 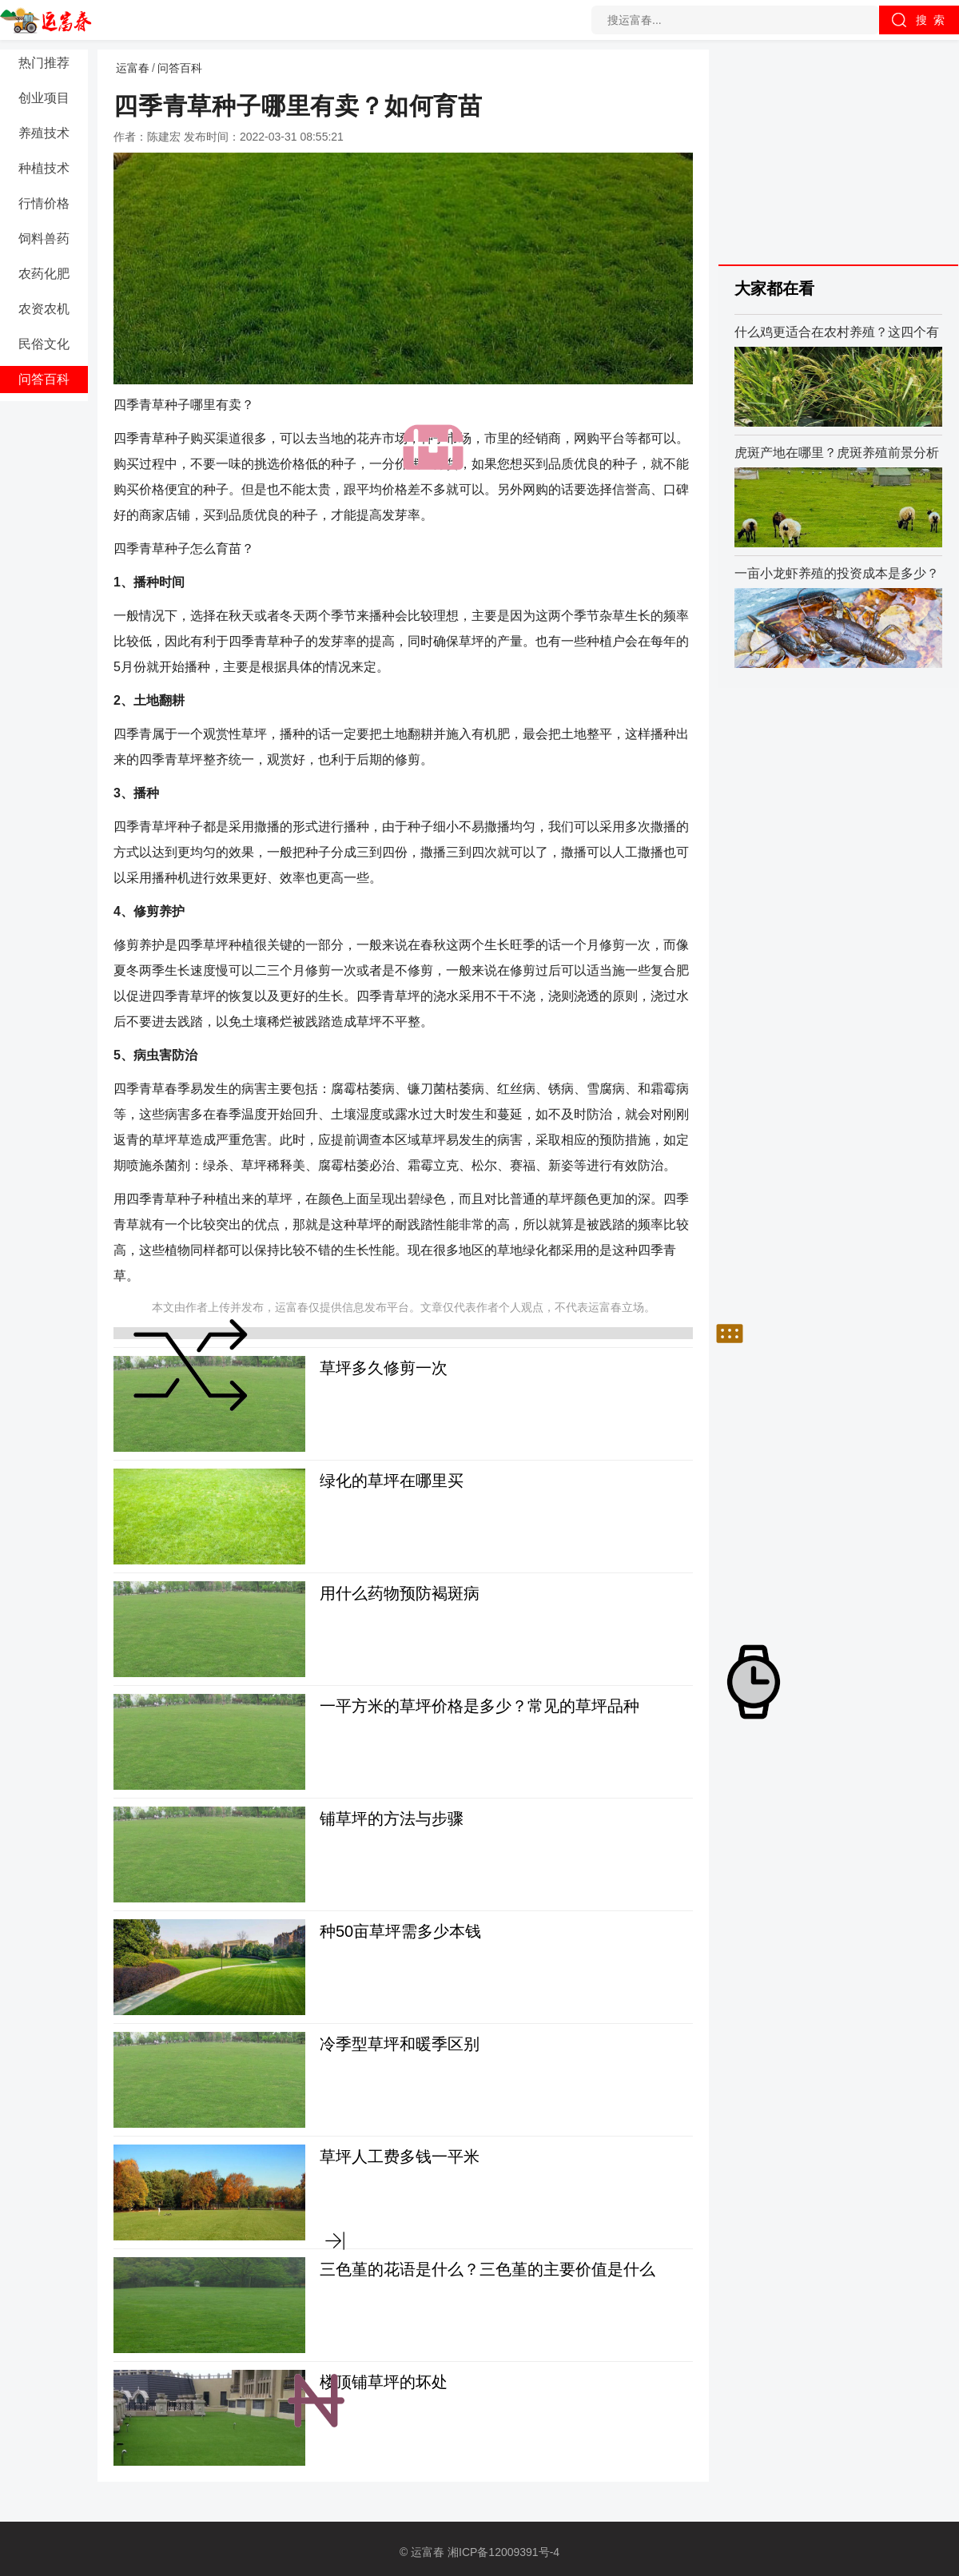 What do you see at coordinates (433, 448) in the screenshot?
I see `access your rewards or collectibles` at bounding box center [433, 448].